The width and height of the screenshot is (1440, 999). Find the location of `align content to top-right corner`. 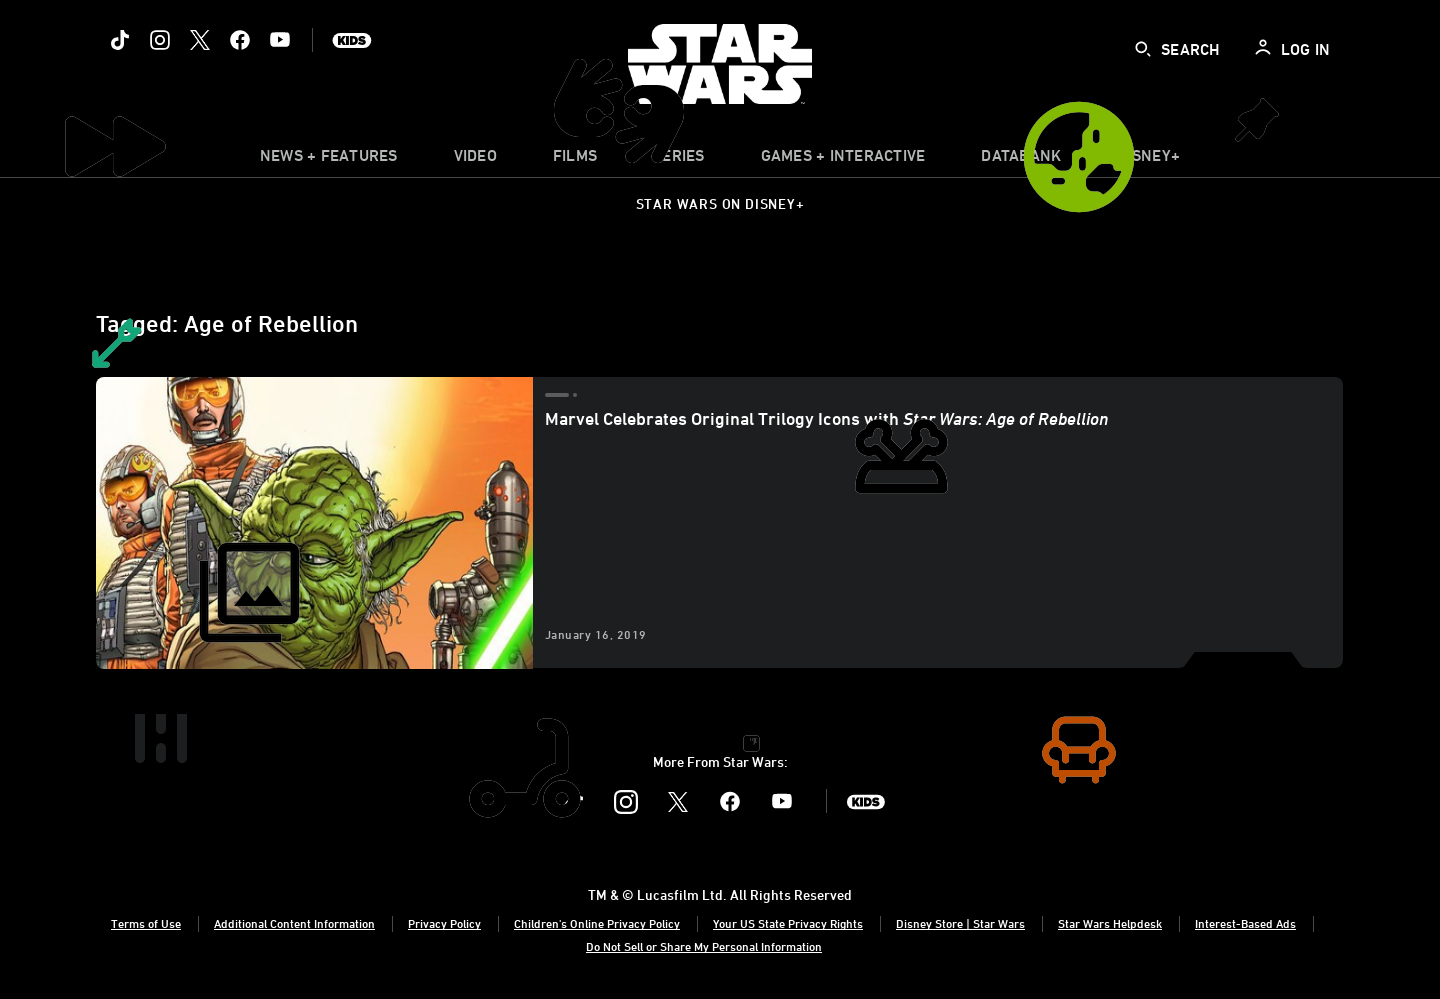

align content to top-right corner is located at coordinates (751, 743).